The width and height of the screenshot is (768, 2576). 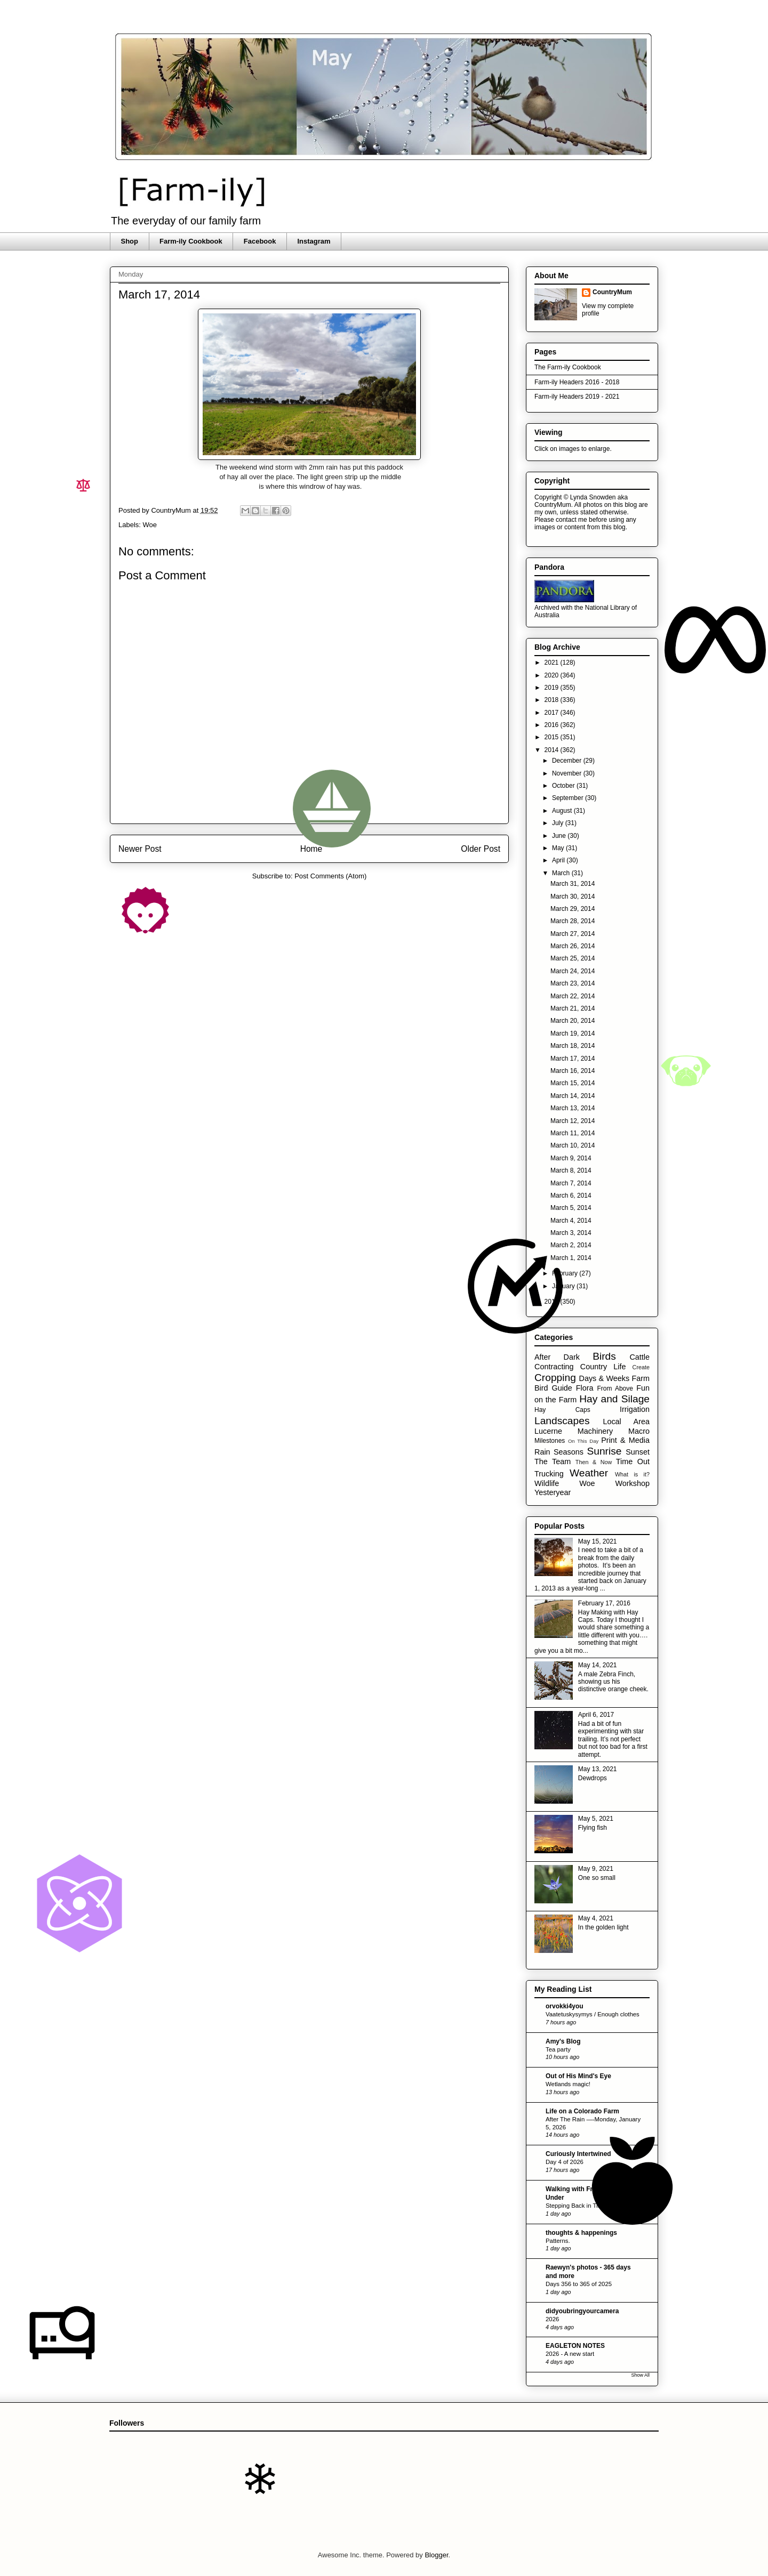 I want to click on navigate to MentorCruise platform, so click(x=332, y=809).